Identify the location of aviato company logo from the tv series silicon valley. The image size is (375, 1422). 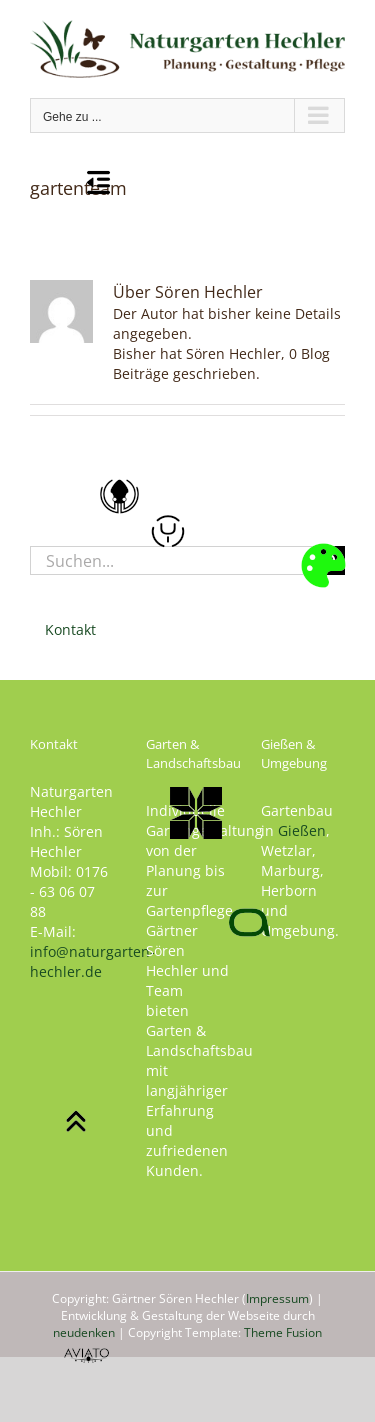
(86, 1355).